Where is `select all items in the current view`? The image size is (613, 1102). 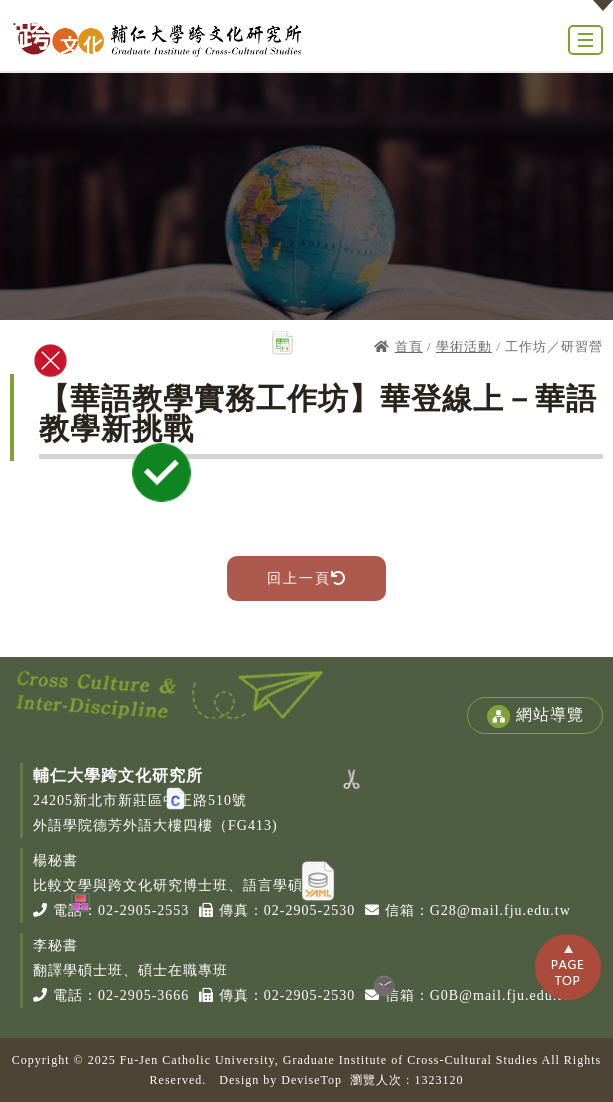 select all items in the current view is located at coordinates (80, 902).